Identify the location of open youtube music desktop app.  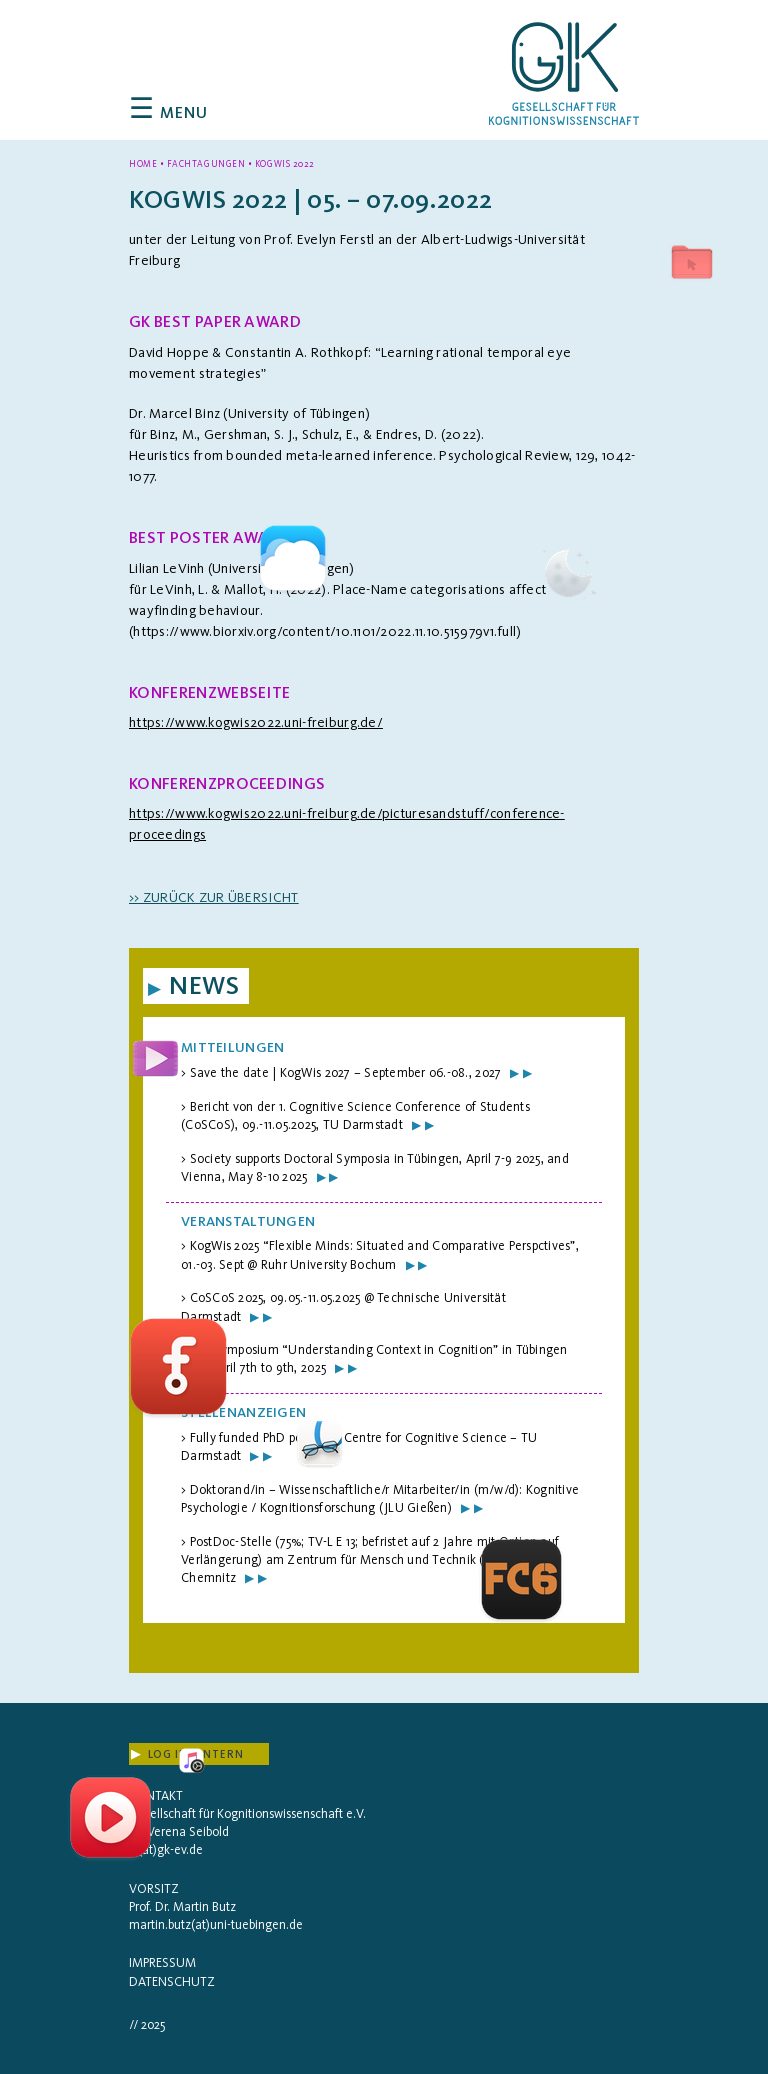
(110, 1817).